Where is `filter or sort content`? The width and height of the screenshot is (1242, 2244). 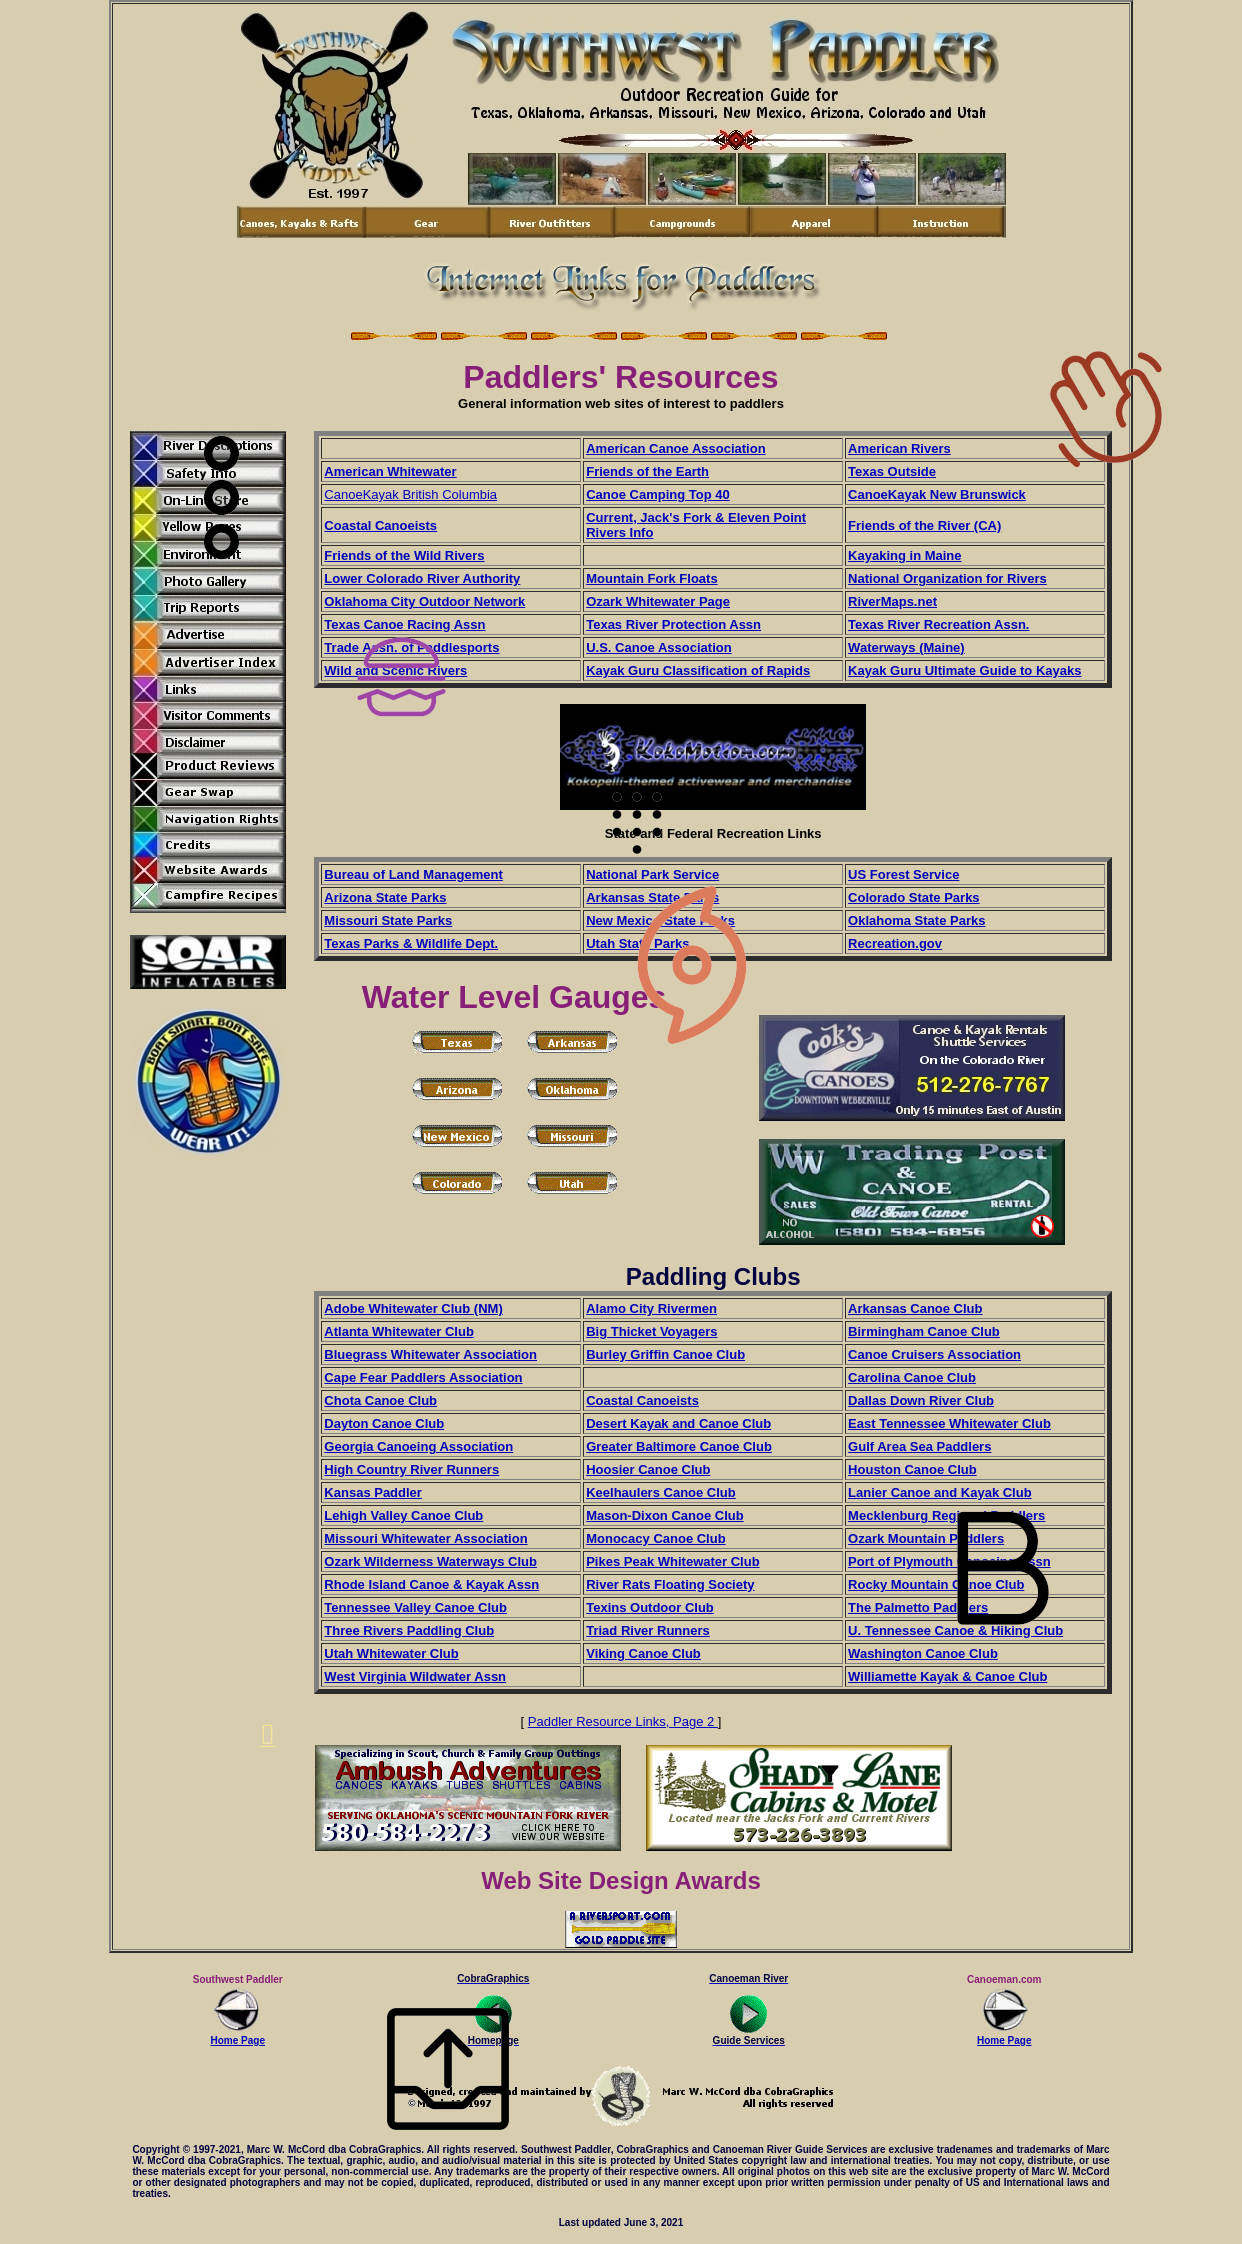 filter or sort content is located at coordinates (830, 1774).